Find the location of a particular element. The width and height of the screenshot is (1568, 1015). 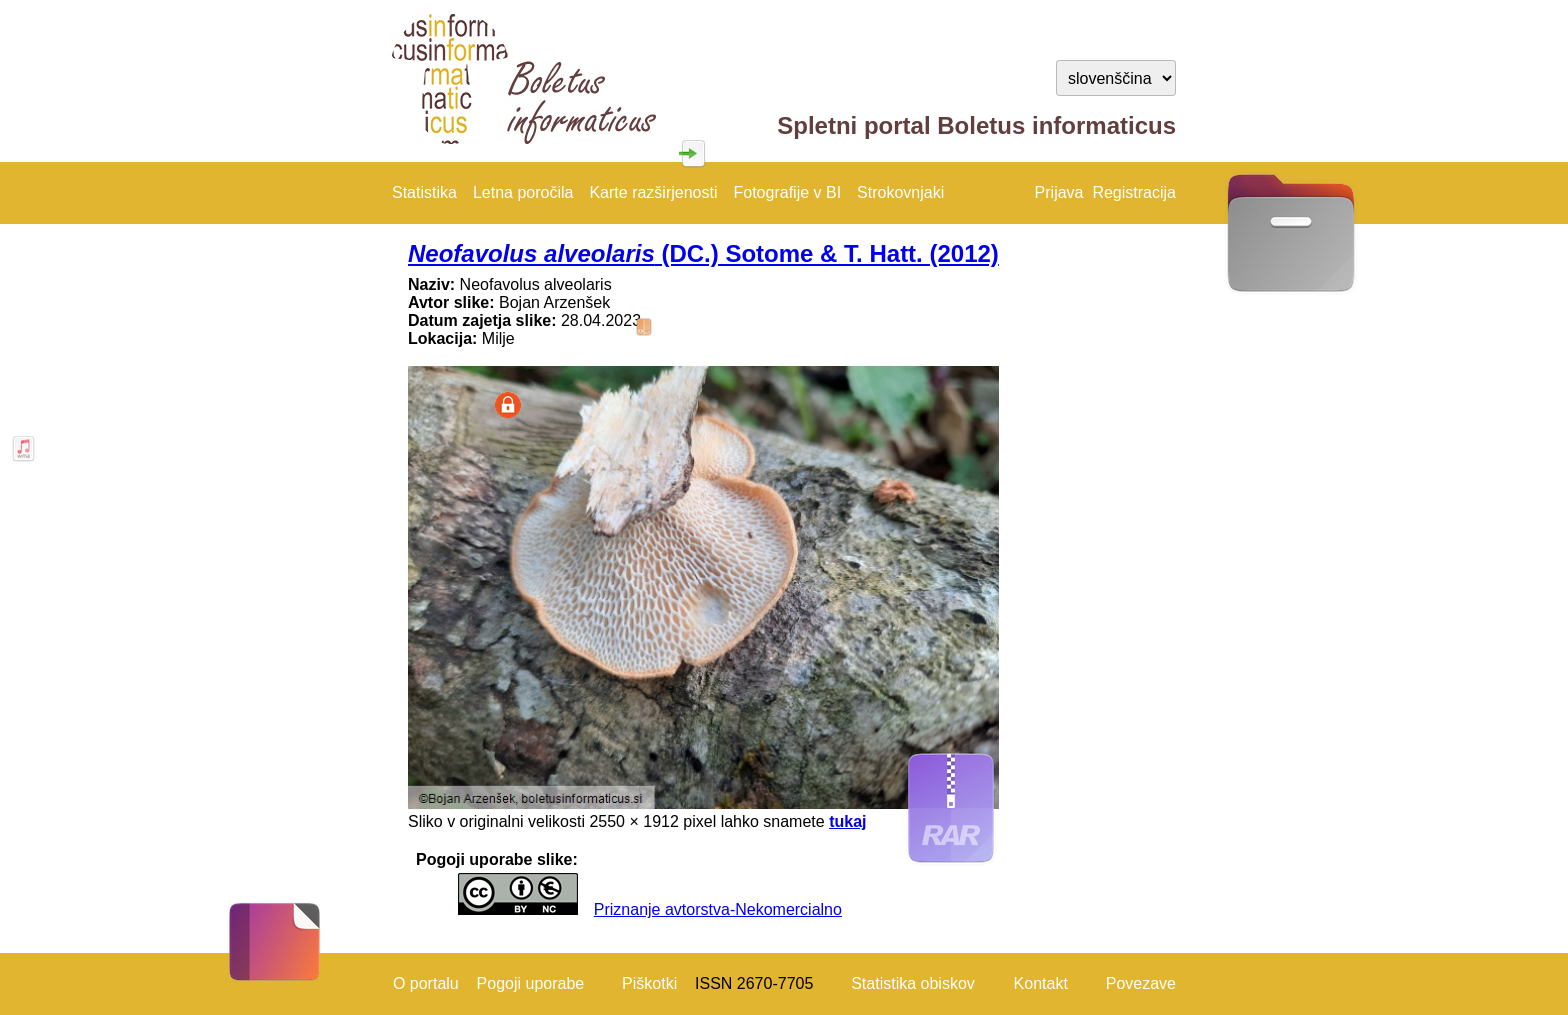

indicates a file or folder is read-only is located at coordinates (508, 405).